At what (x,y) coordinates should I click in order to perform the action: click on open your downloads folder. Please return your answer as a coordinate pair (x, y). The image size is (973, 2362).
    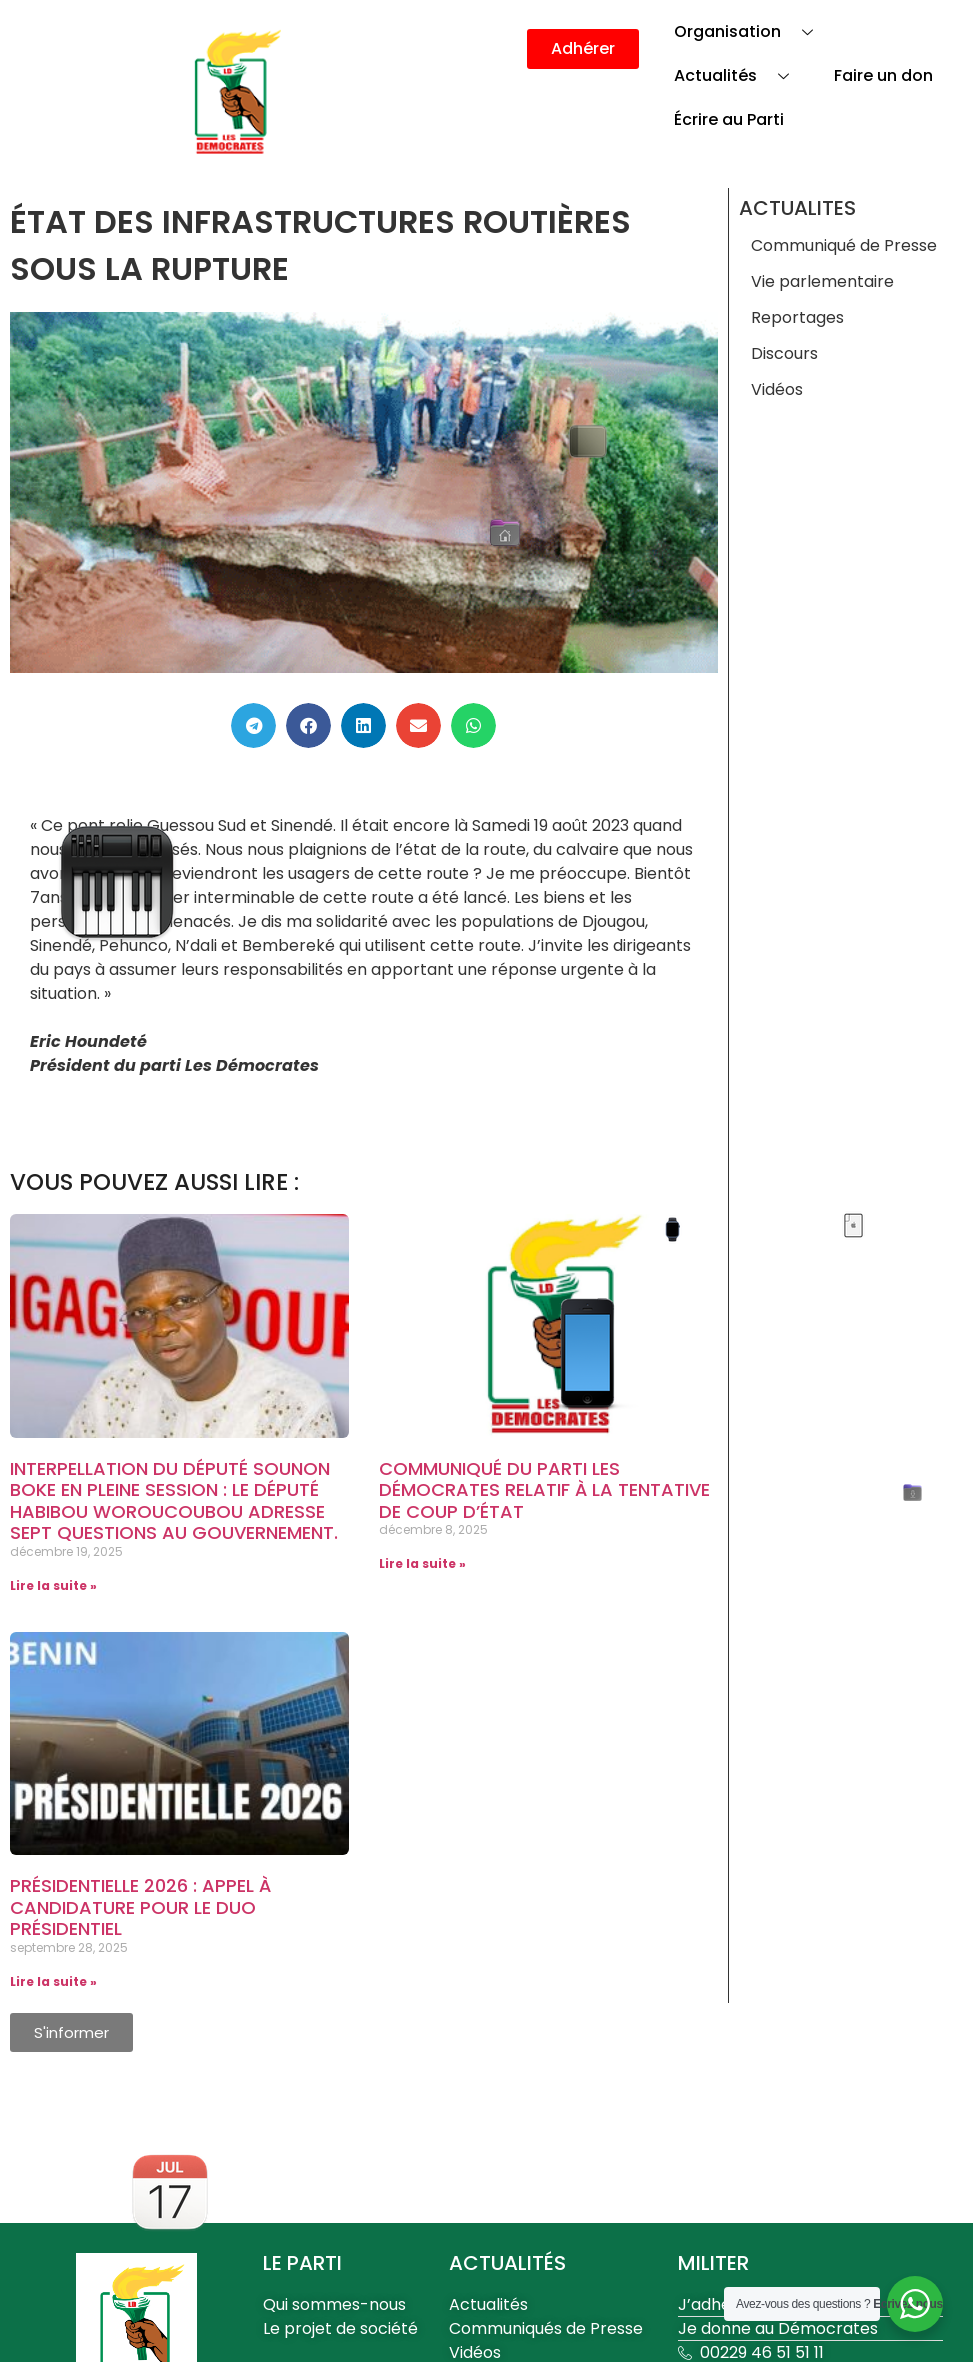
    Looking at the image, I should click on (912, 1492).